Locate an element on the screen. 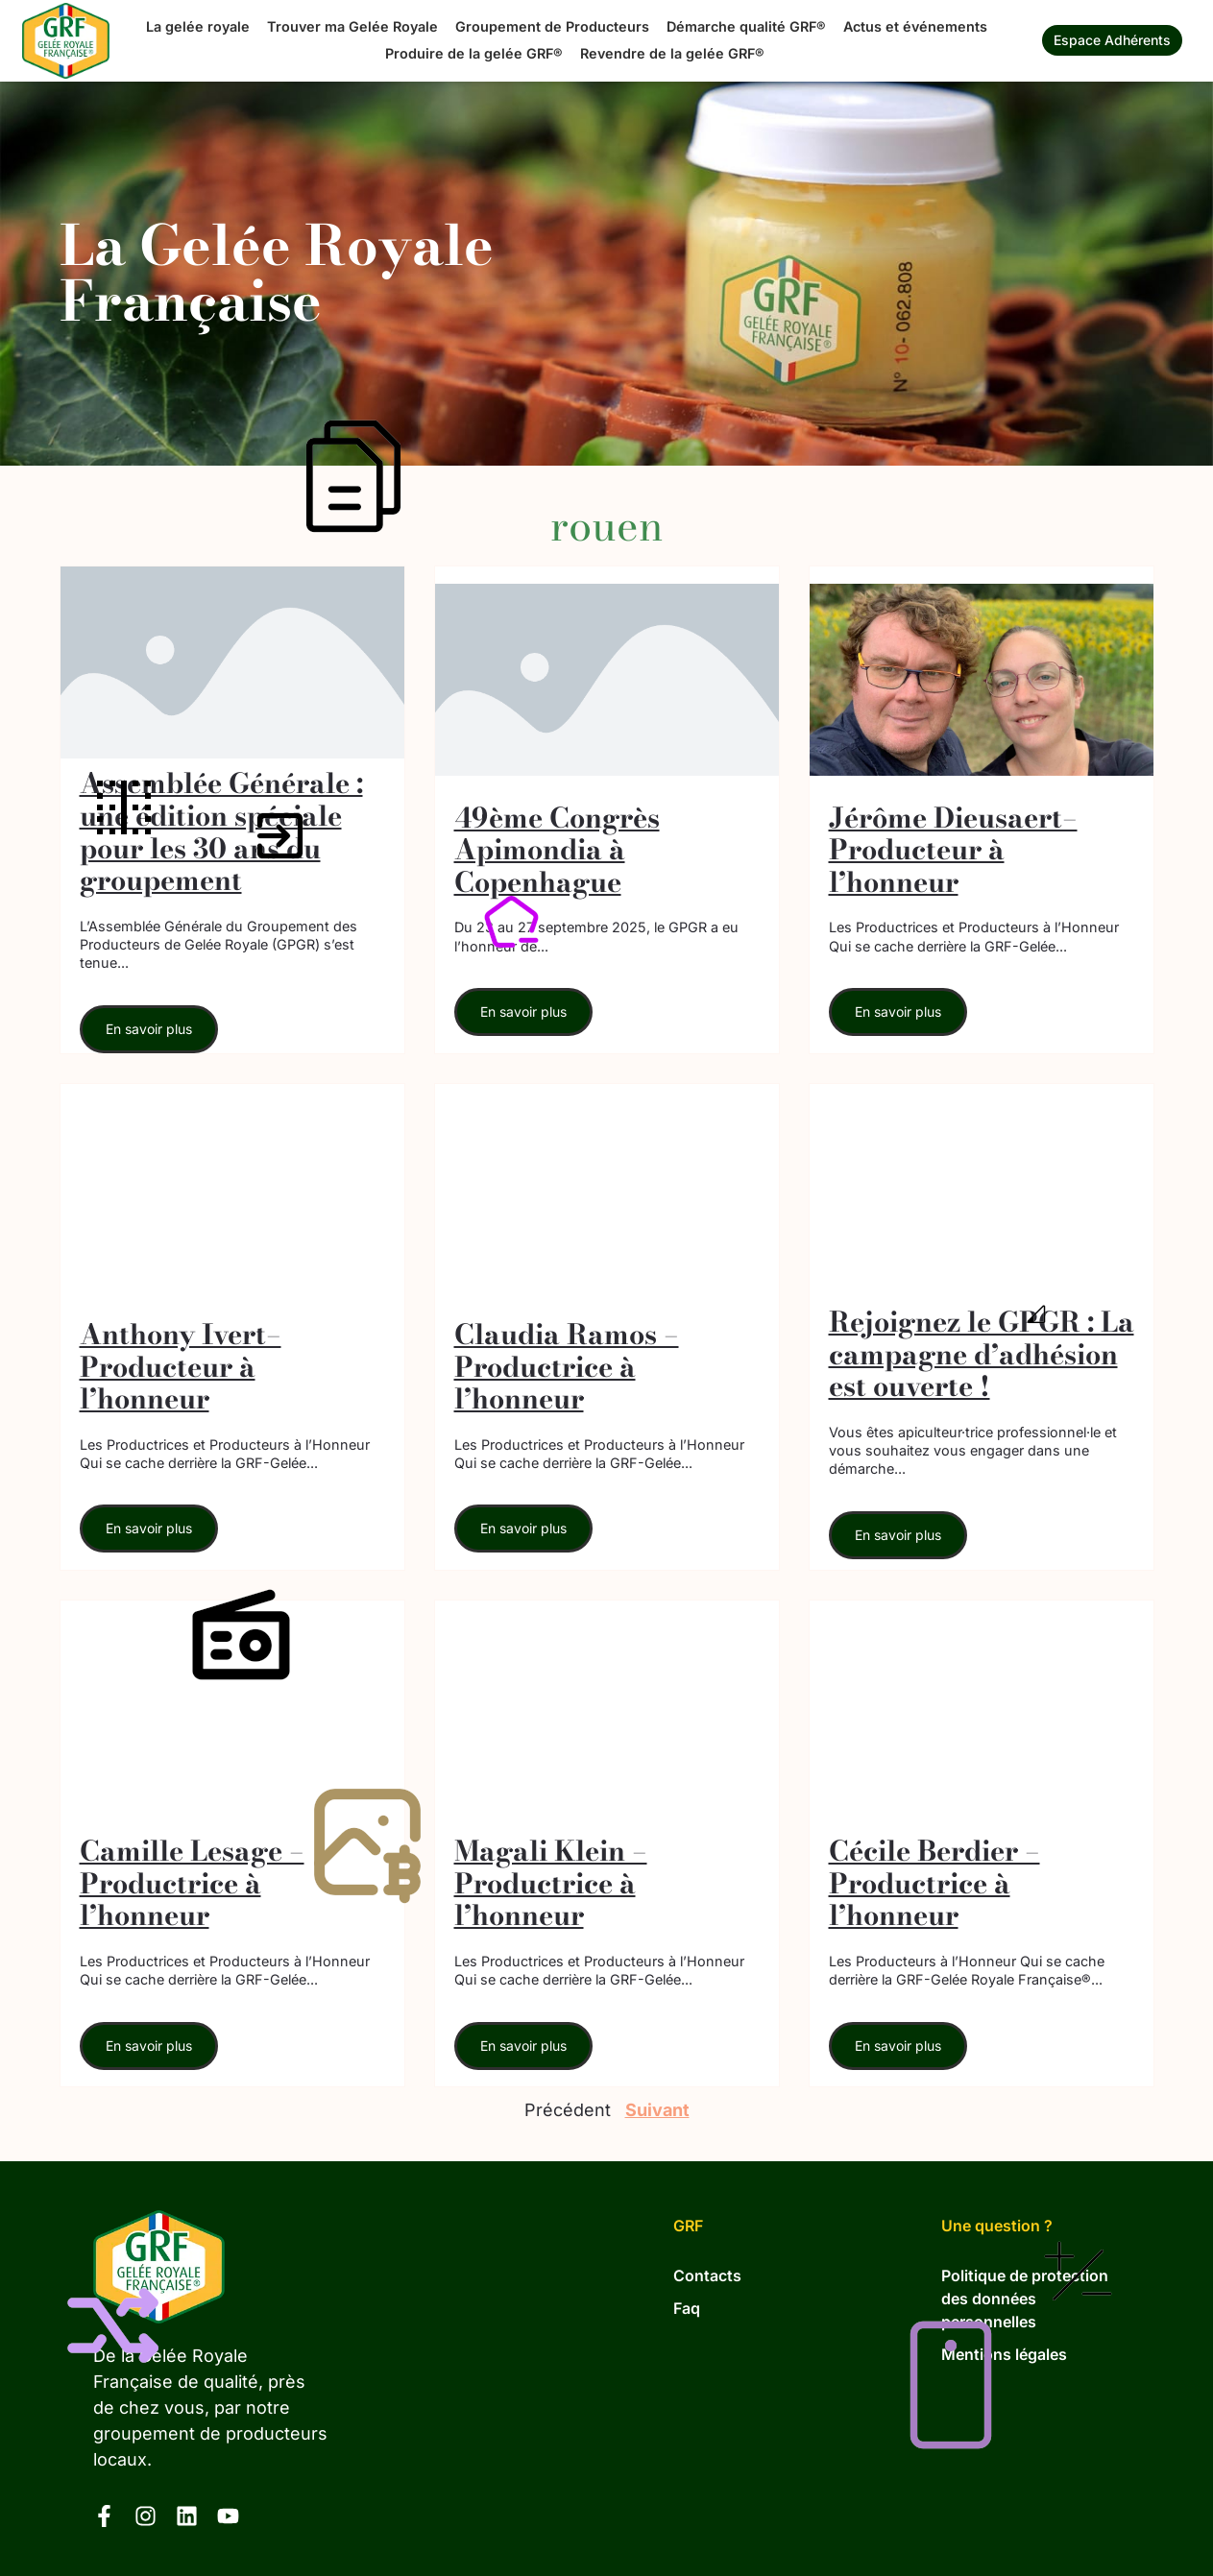  shuffle or randomize playlist order is located at coordinates (111, 2325).